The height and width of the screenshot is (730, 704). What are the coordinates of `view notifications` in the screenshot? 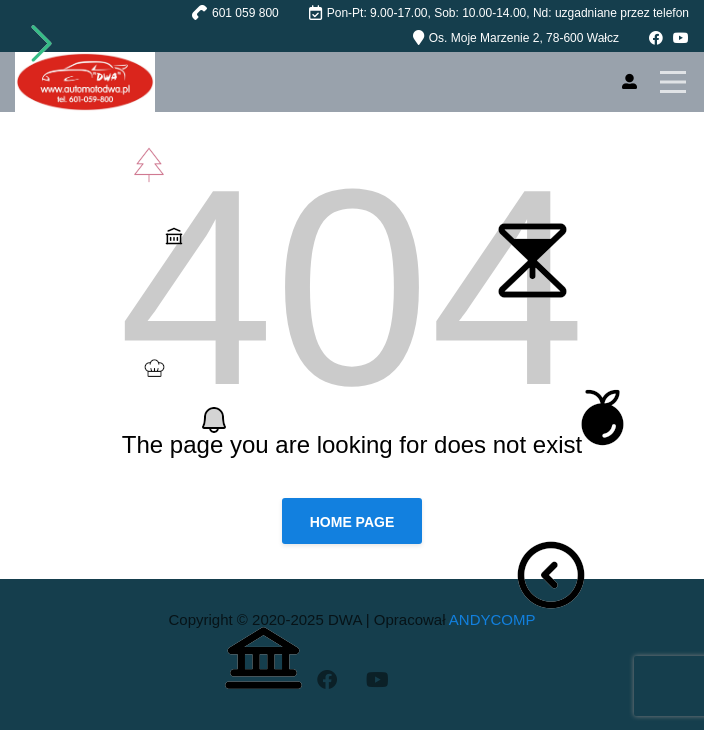 It's located at (214, 420).